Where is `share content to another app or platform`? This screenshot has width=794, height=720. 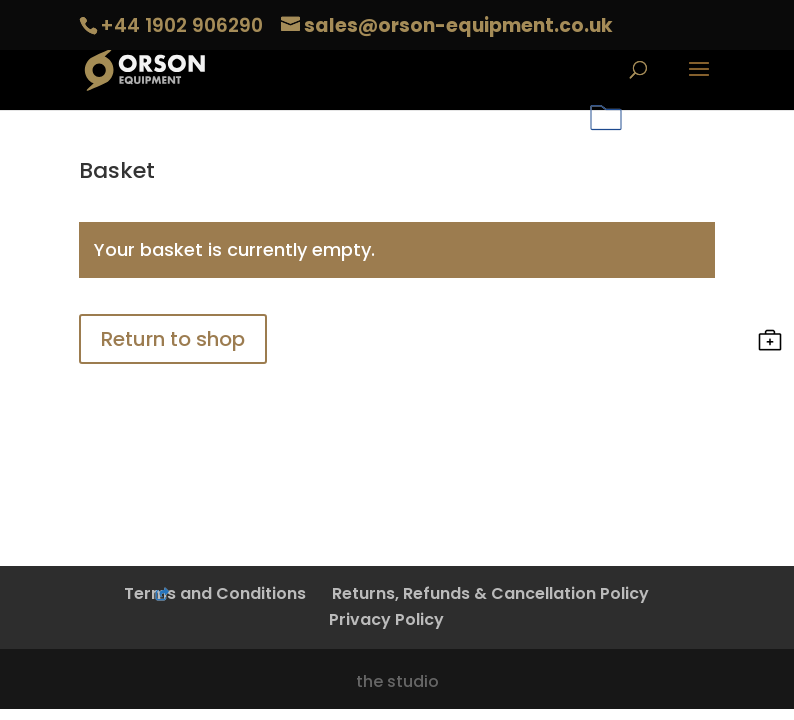 share content to another app or platform is located at coordinates (162, 594).